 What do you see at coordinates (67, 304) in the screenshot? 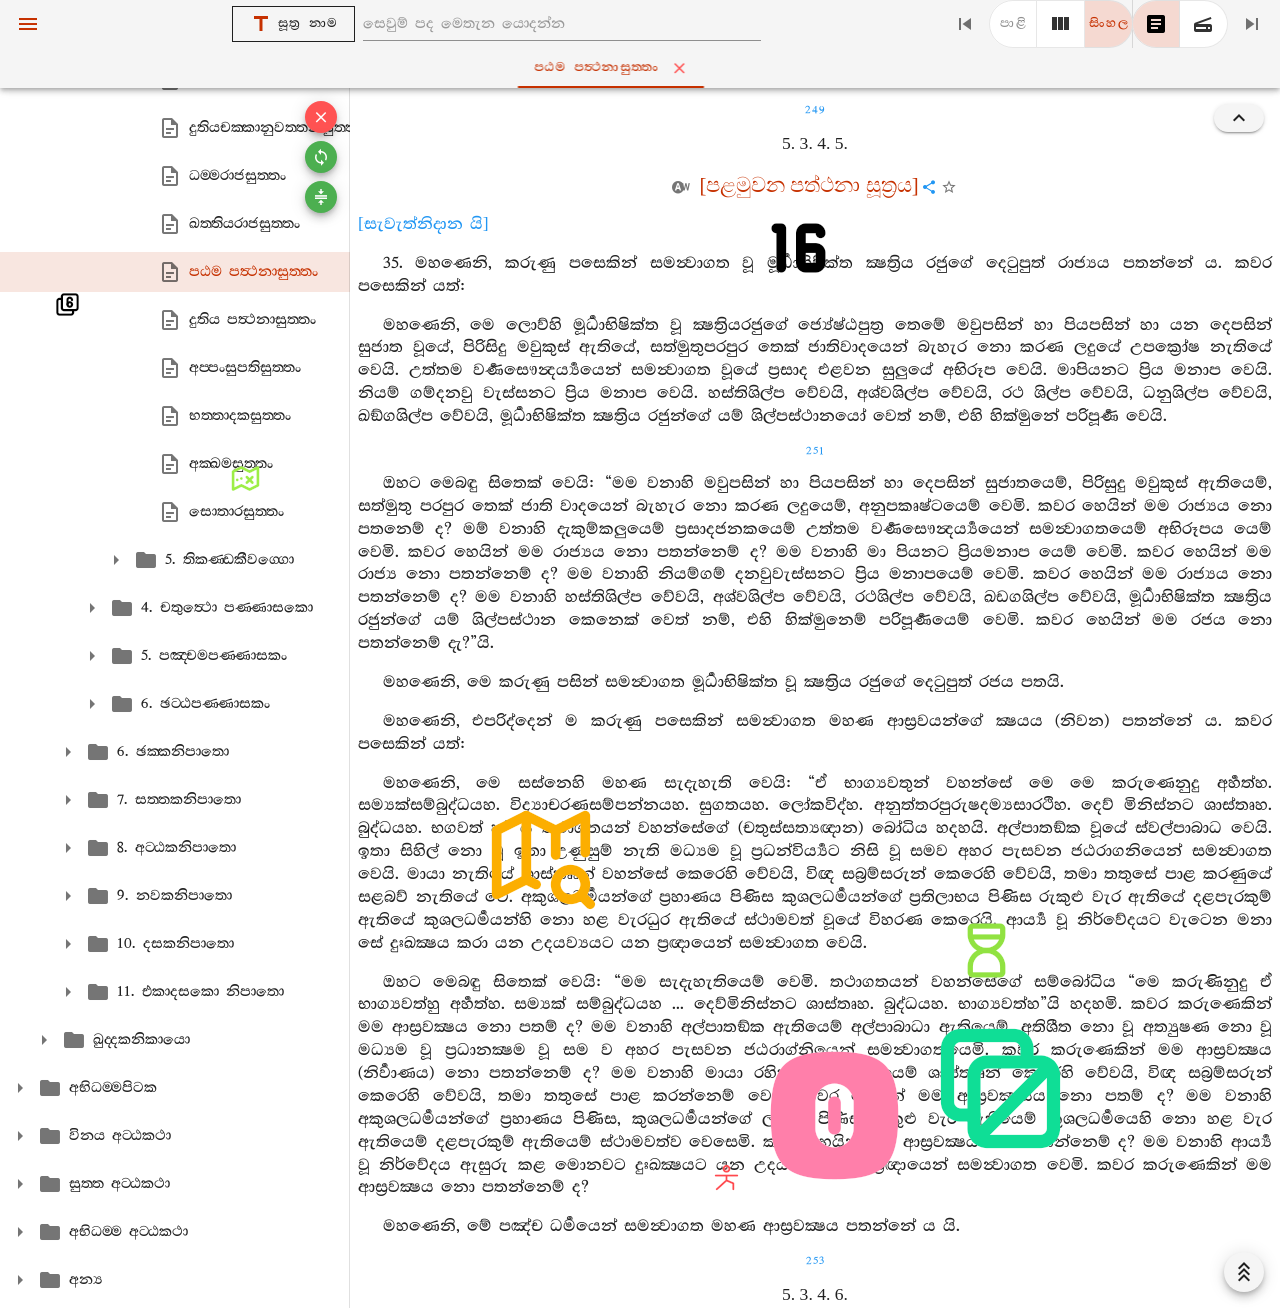
I see `view item 6 in a collection or stack` at bounding box center [67, 304].